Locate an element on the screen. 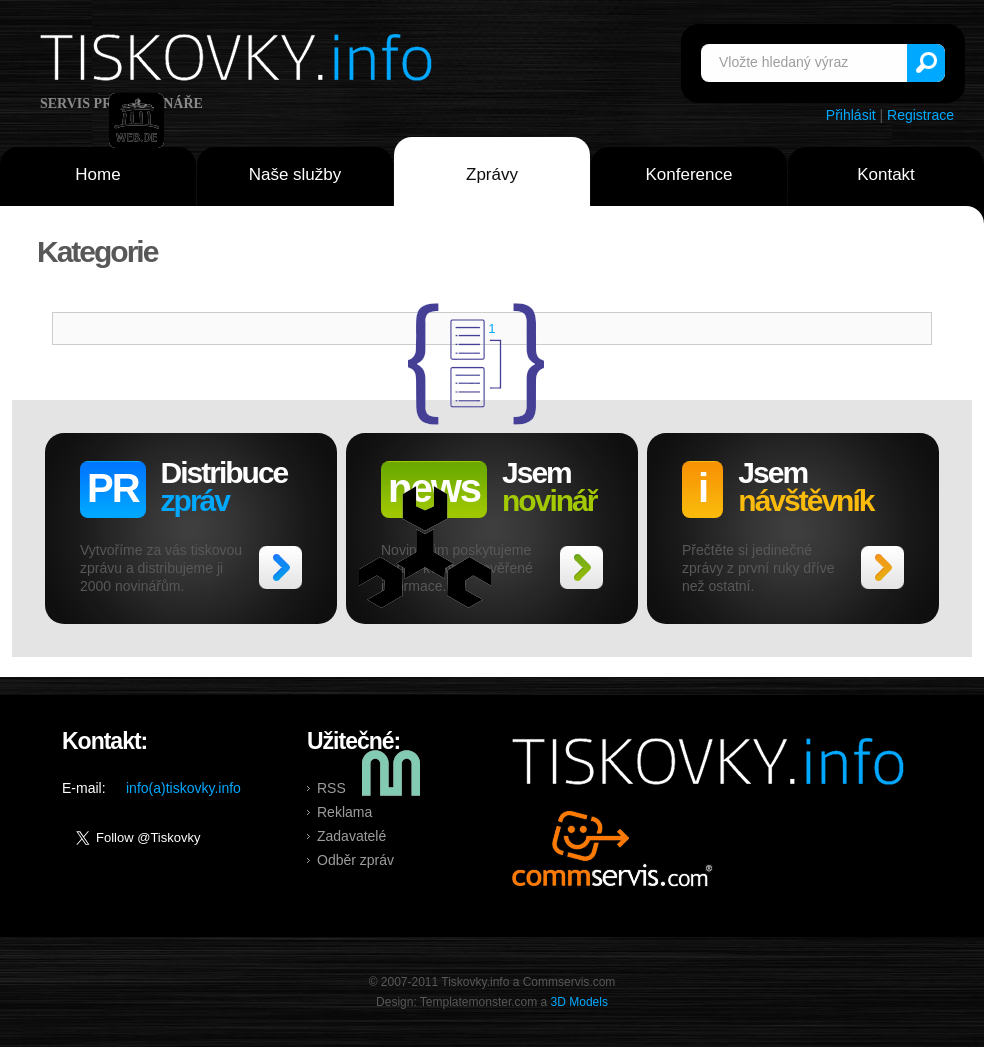  TypeORM logo - an object-relational mapping framework for TypeScript/JavaScript is located at coordinates (476, 364).